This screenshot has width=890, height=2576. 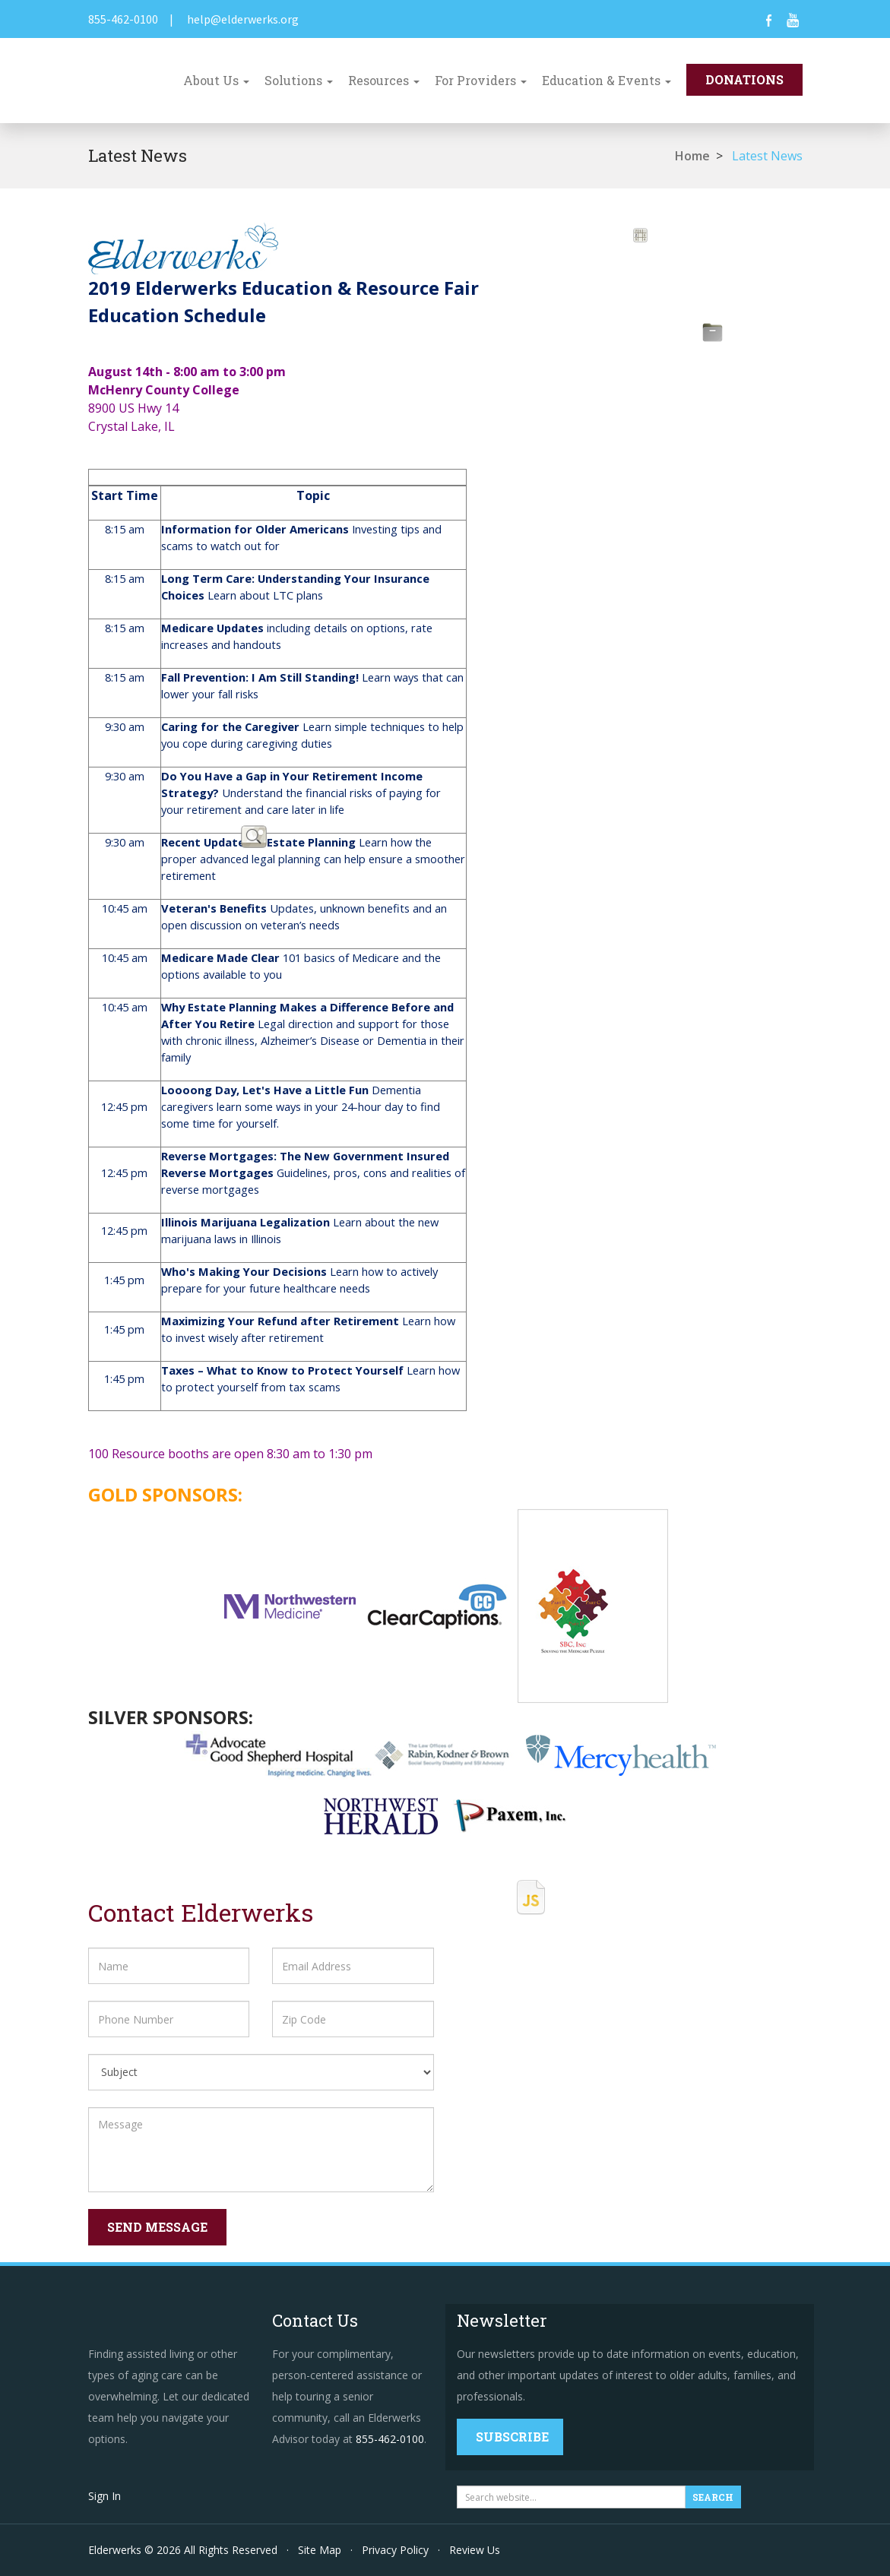 I want to click on open sudoku puzzle game, so click(x=640, y=235).